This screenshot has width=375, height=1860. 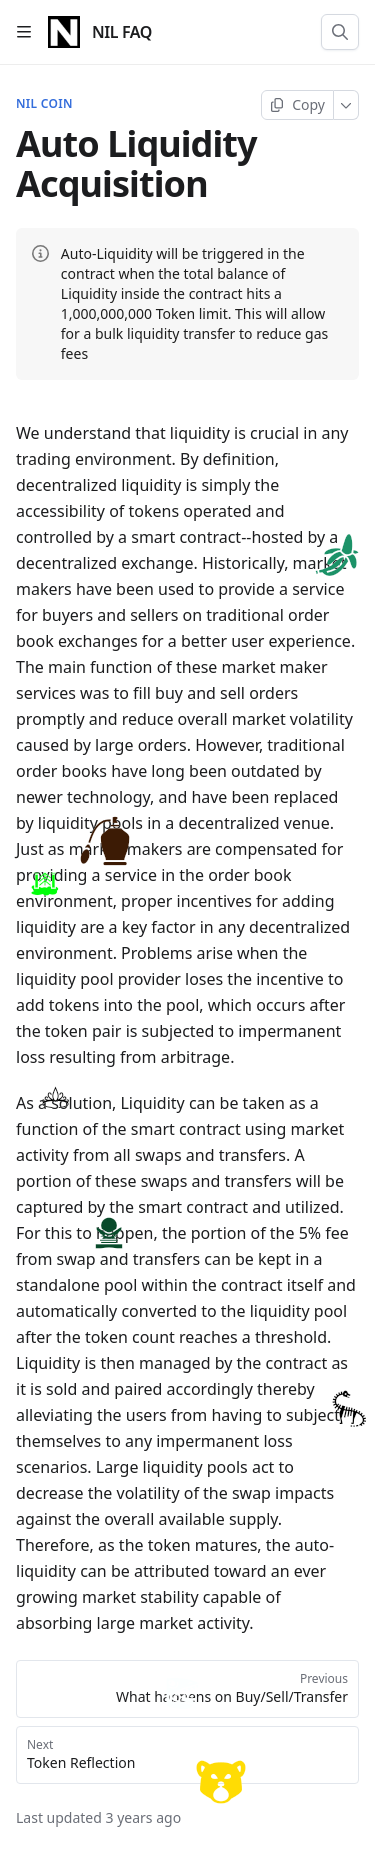 I want to click on access shrine or spiritual location features, so click(x=109, y=1233).